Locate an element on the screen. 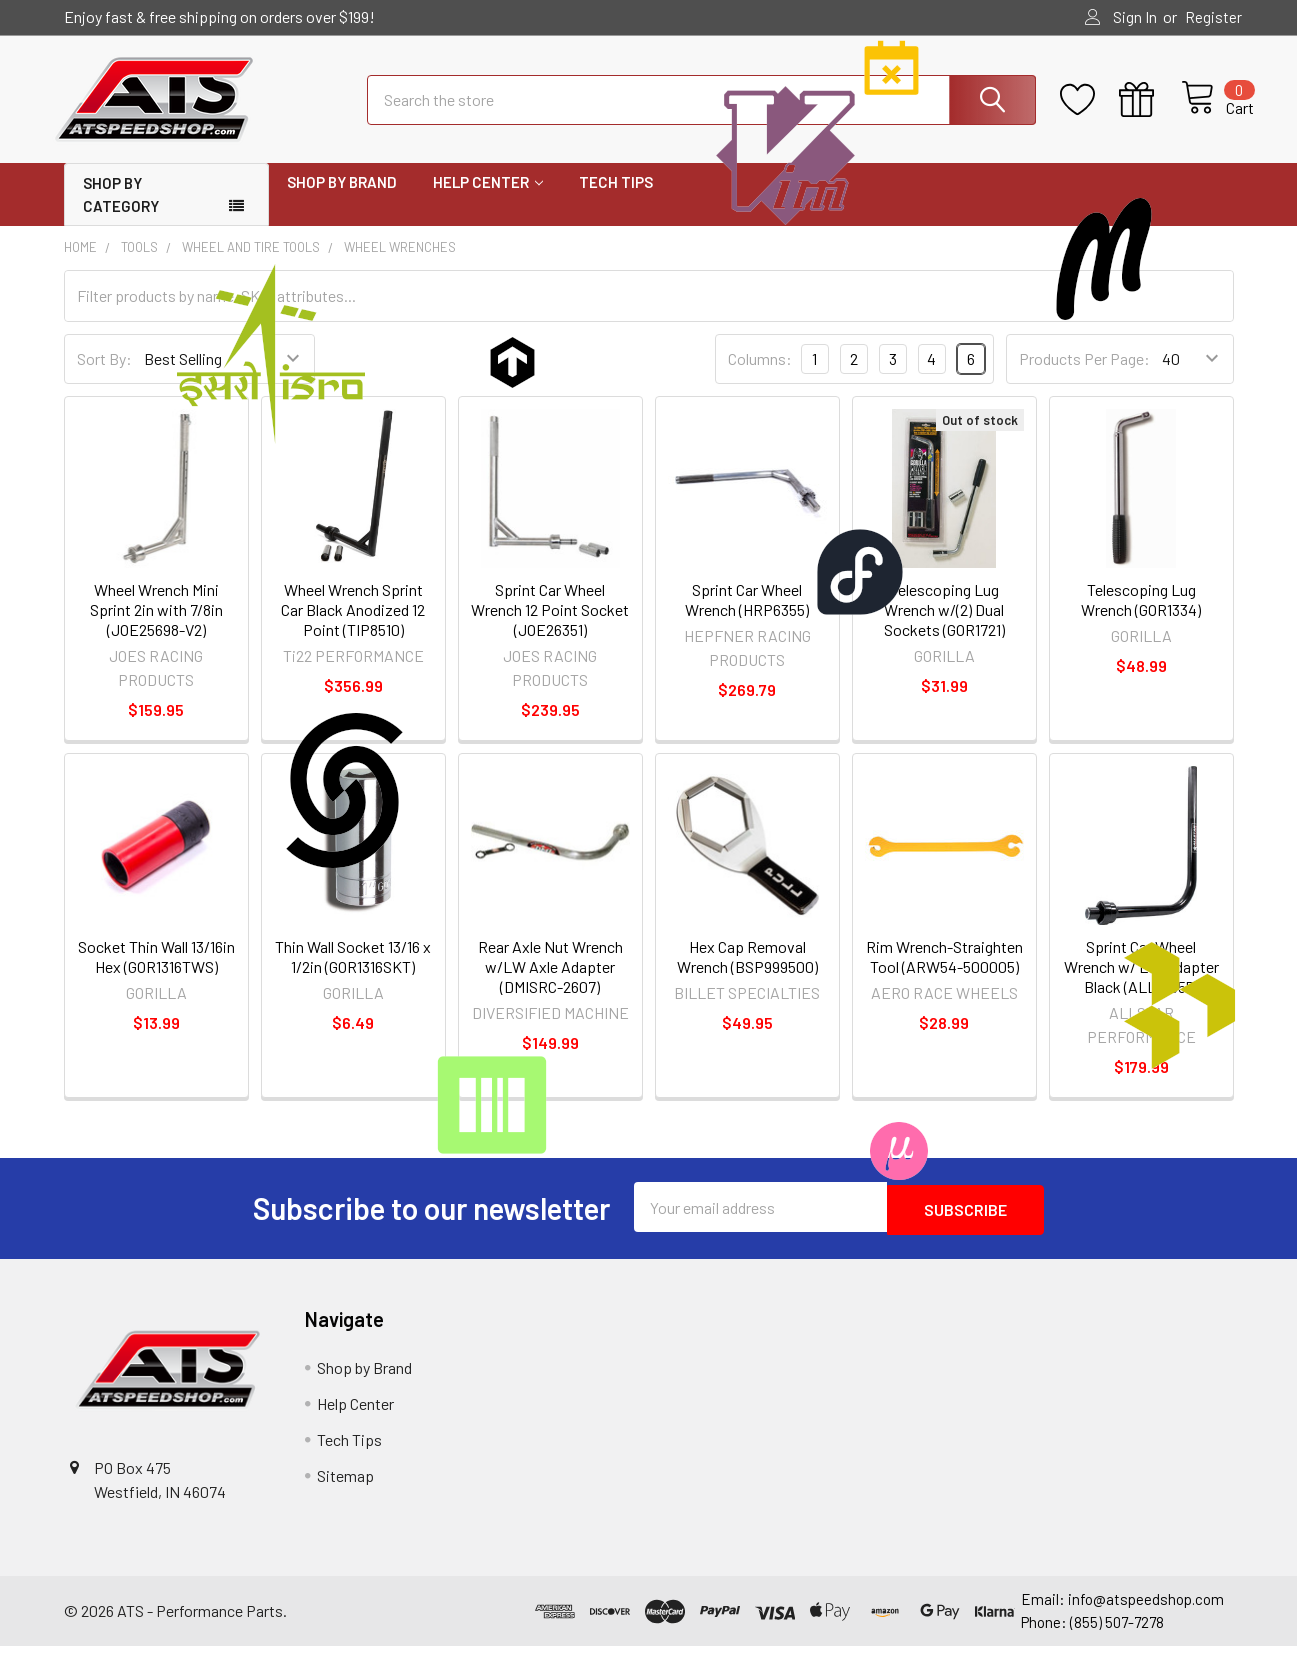 This screenshot has width=1297, height=1658. open dovetail app is located at coordinates (1179, 1005).